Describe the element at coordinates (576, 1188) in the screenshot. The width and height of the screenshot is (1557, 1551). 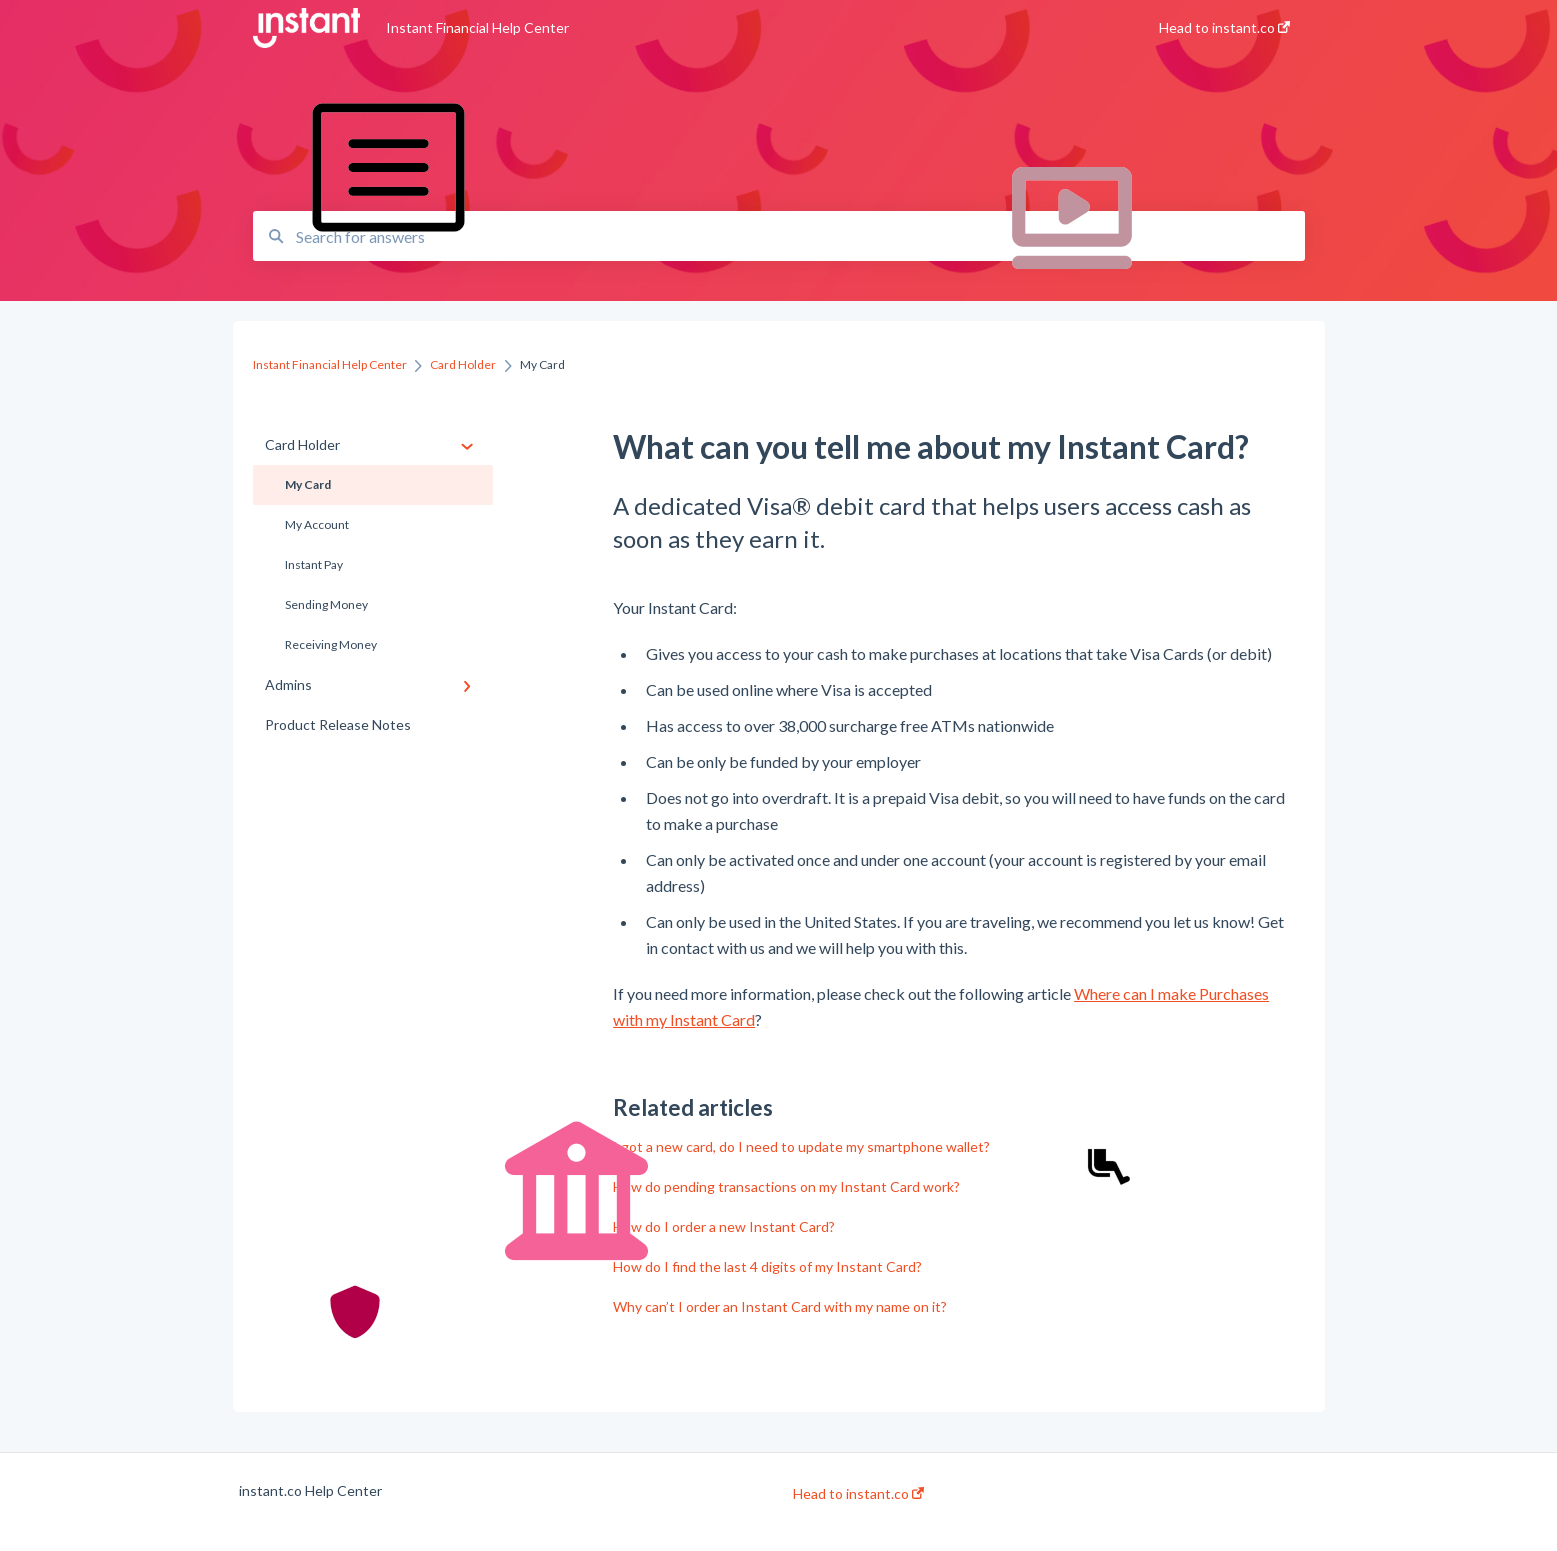
I see `view nearby museums or cultural attractions` at that location.